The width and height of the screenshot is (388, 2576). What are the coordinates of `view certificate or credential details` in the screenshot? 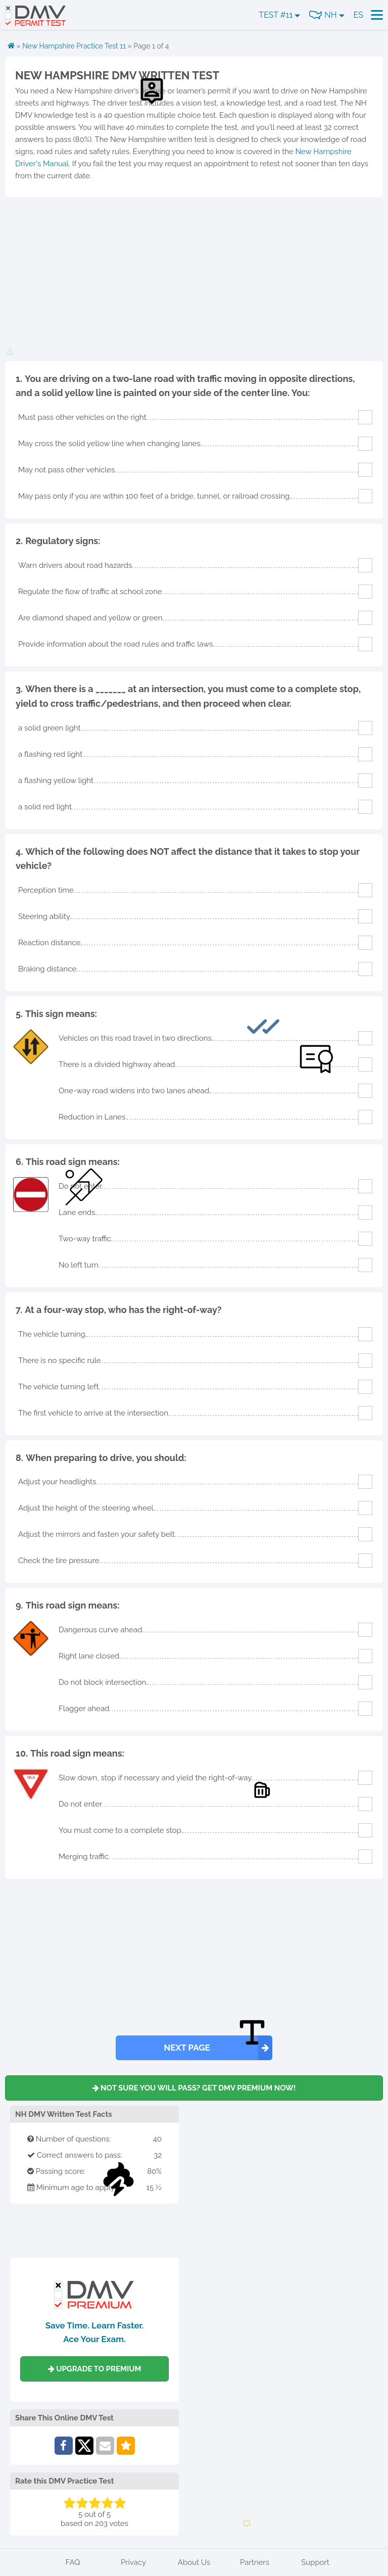 It's located at (315, 1058).